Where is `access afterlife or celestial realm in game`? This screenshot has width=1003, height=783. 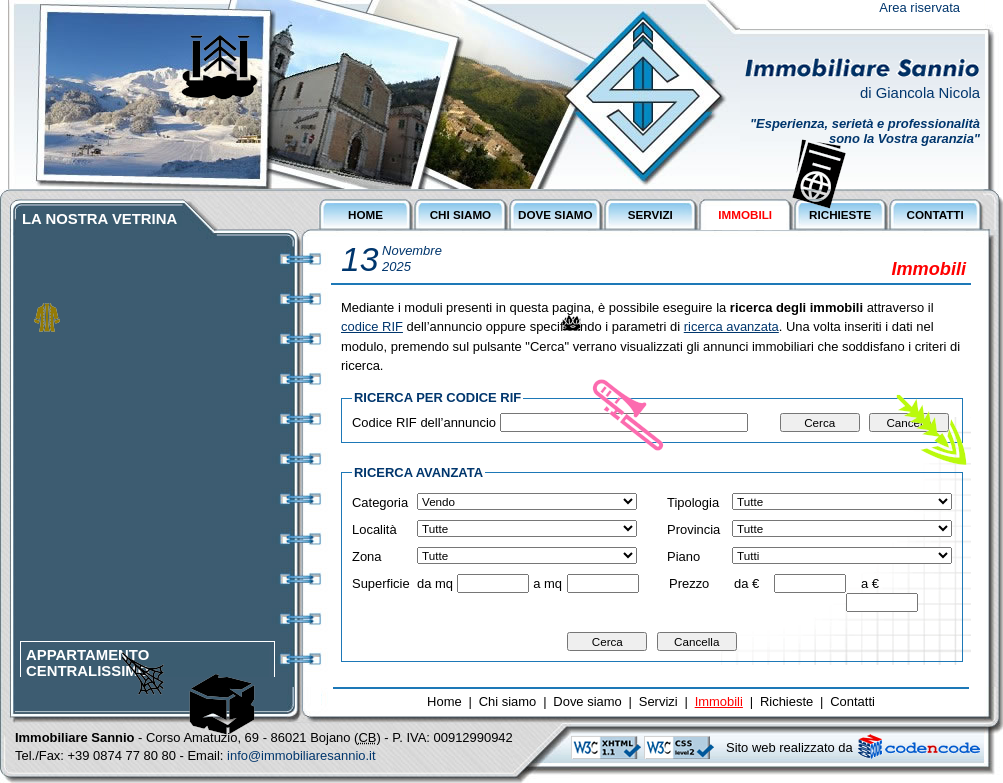
access afterlife or celestial realm in game is located at coordinates (220, 67).